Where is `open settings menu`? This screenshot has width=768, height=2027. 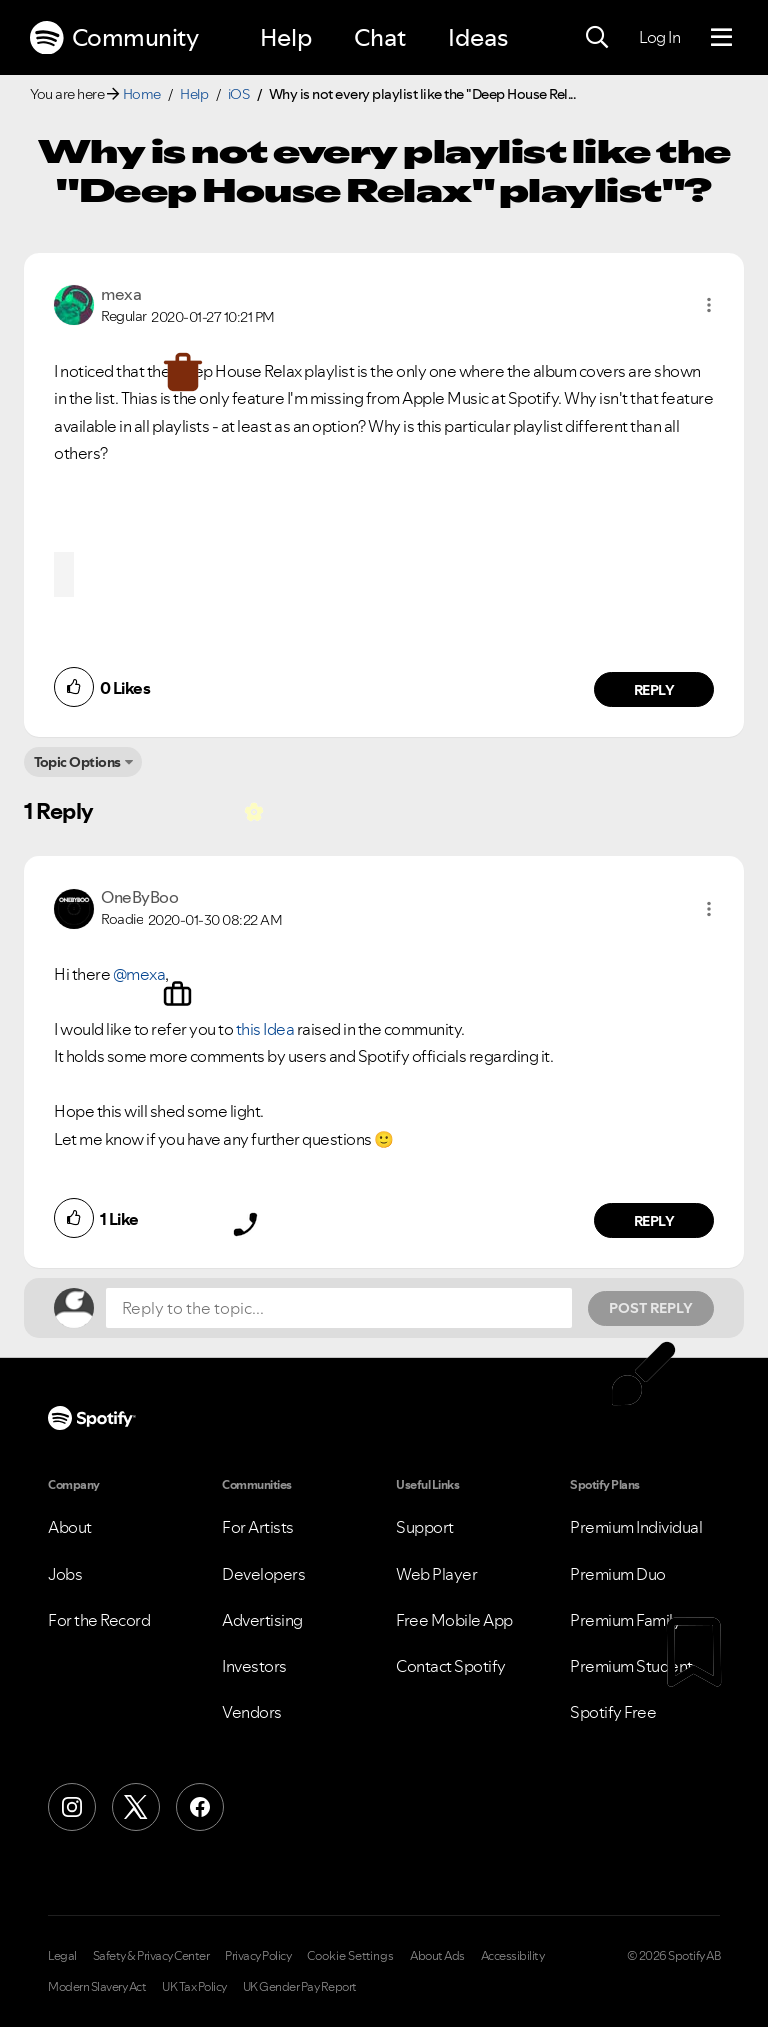 open settings menu is located at coordinates (254, 812).